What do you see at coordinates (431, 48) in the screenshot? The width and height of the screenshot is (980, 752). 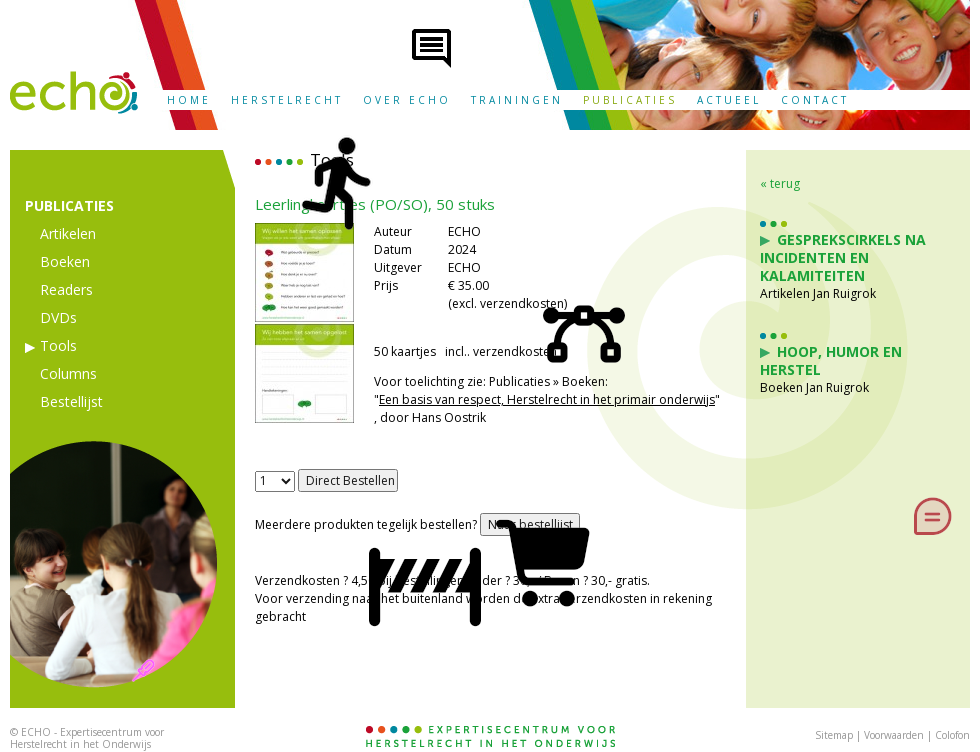 I see `add a comment or note` at bounding box center [431, 48].